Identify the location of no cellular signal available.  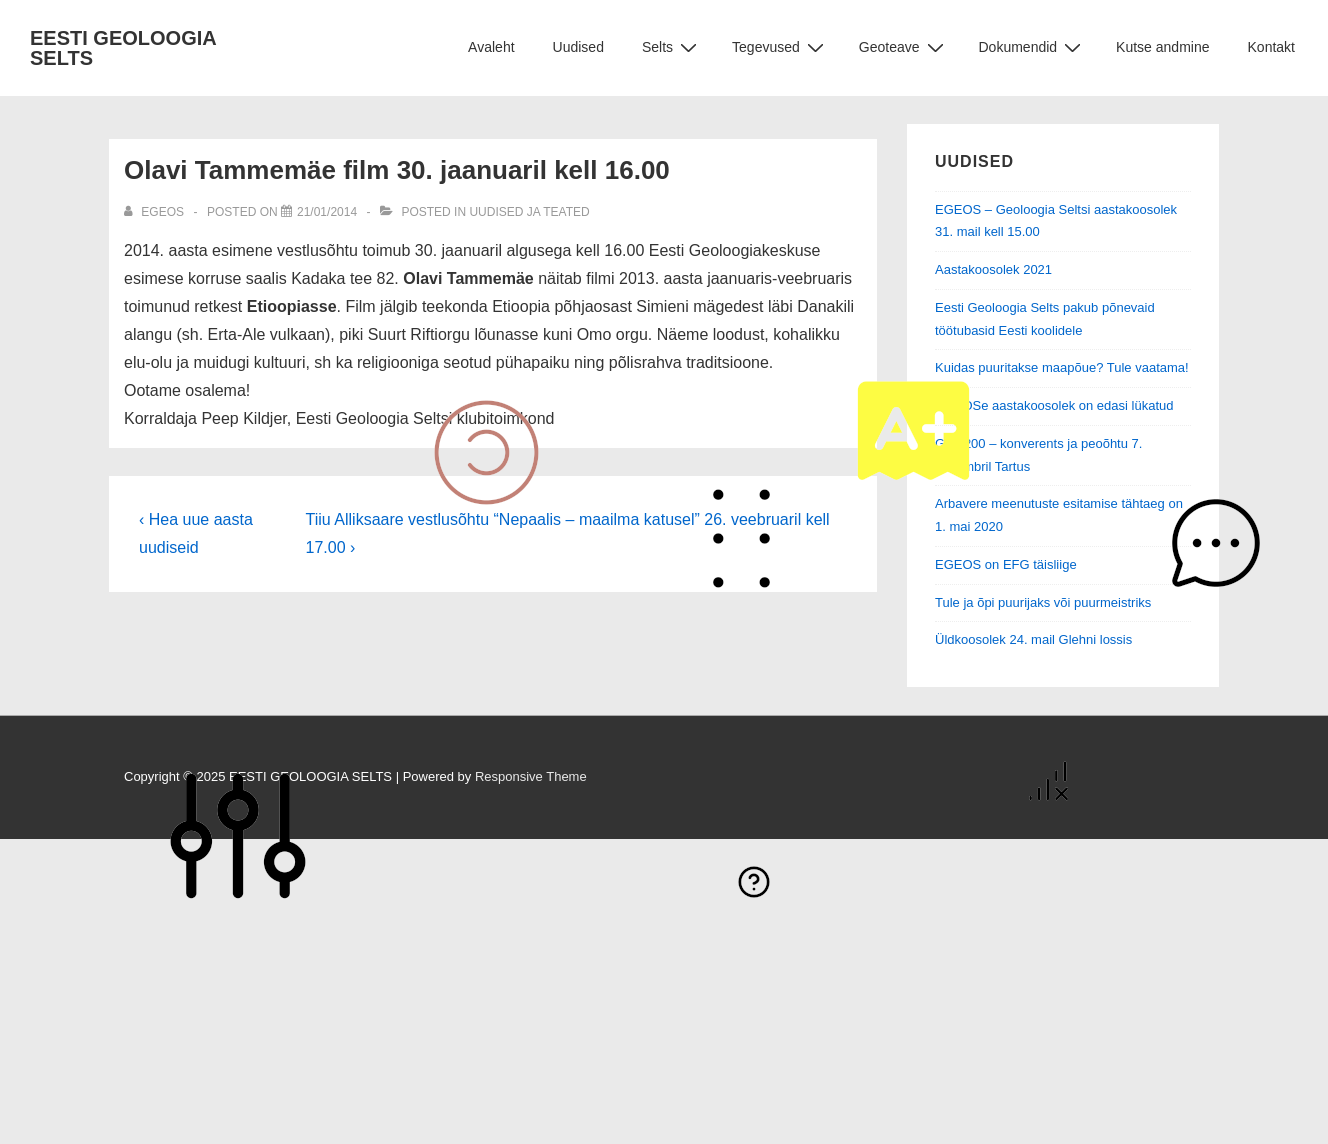
(1049, 783).